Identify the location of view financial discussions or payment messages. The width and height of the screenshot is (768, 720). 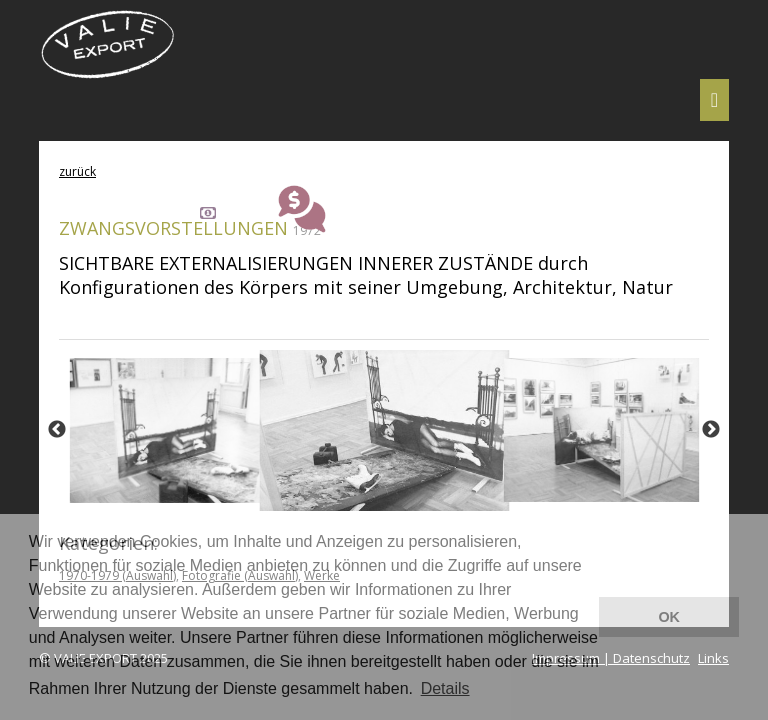
(302, 209).